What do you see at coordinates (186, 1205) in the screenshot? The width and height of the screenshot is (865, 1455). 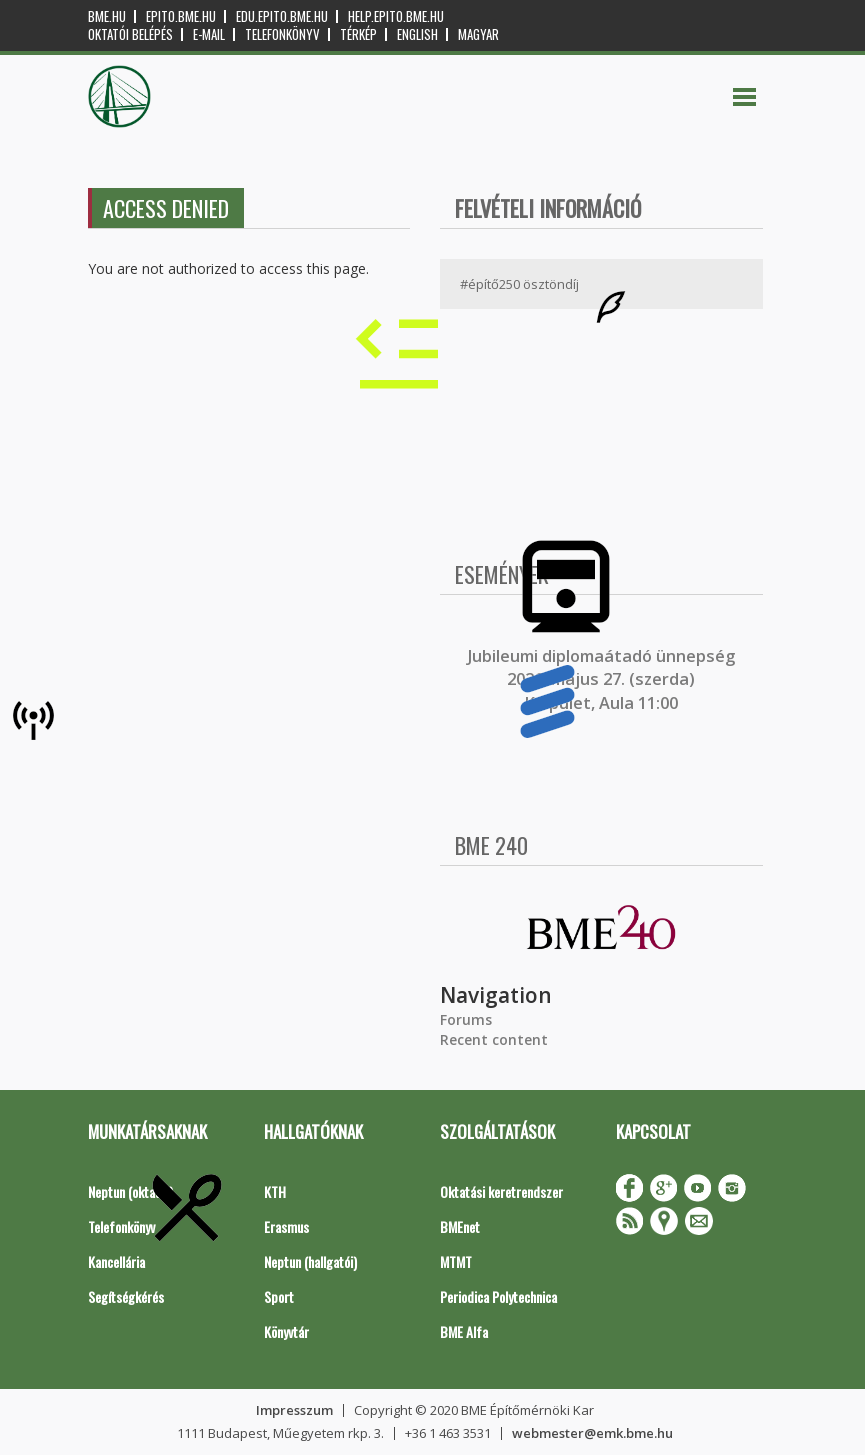 I see `browse nearby restaurants` at bounding box center [186, 1205].